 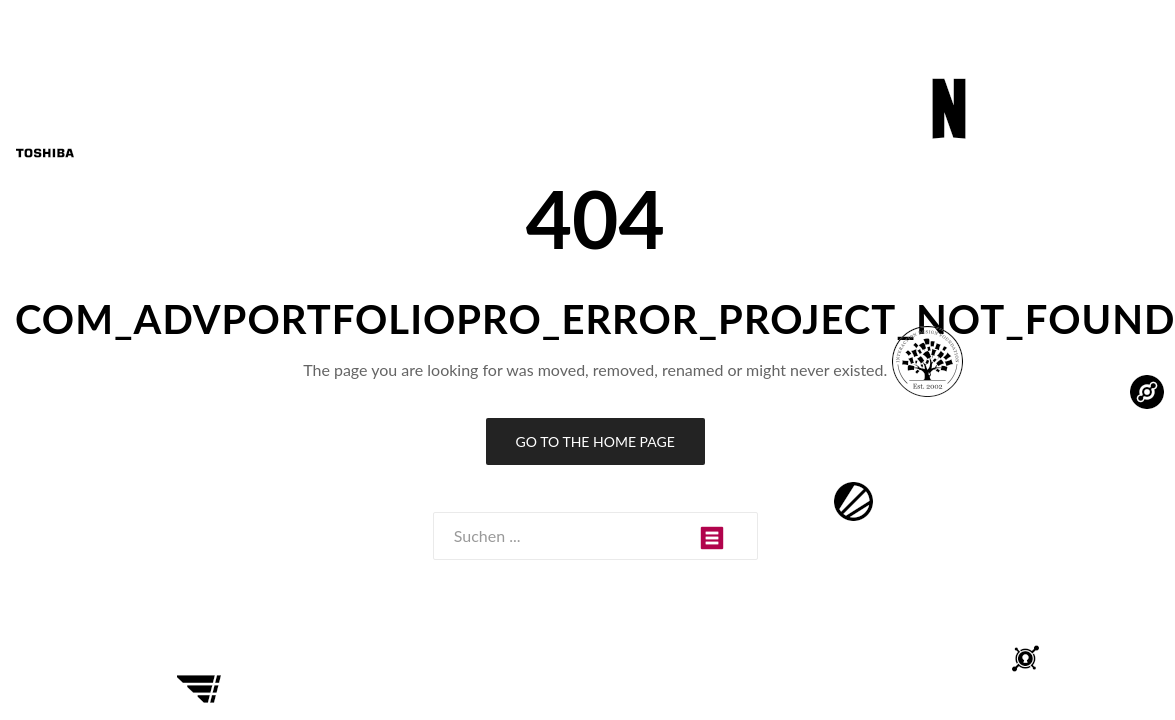 What do you see at coordinates (712, 538) in the screenshot?
I see `switch to horizontal layout view` at bounding box center [712, 538].